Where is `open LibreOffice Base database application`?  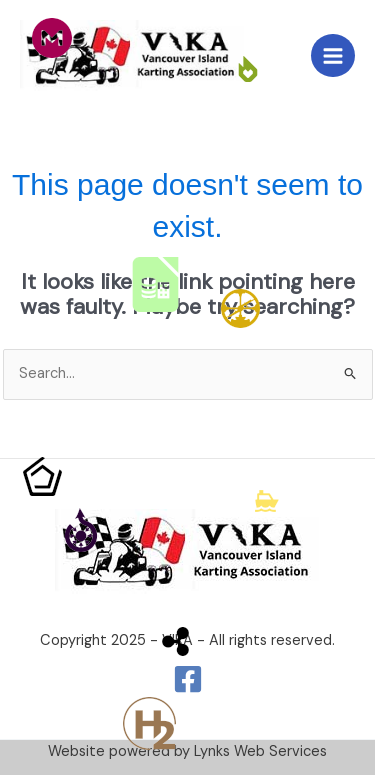
open LibreOffice Base database application is located at coordinates (155, 284).